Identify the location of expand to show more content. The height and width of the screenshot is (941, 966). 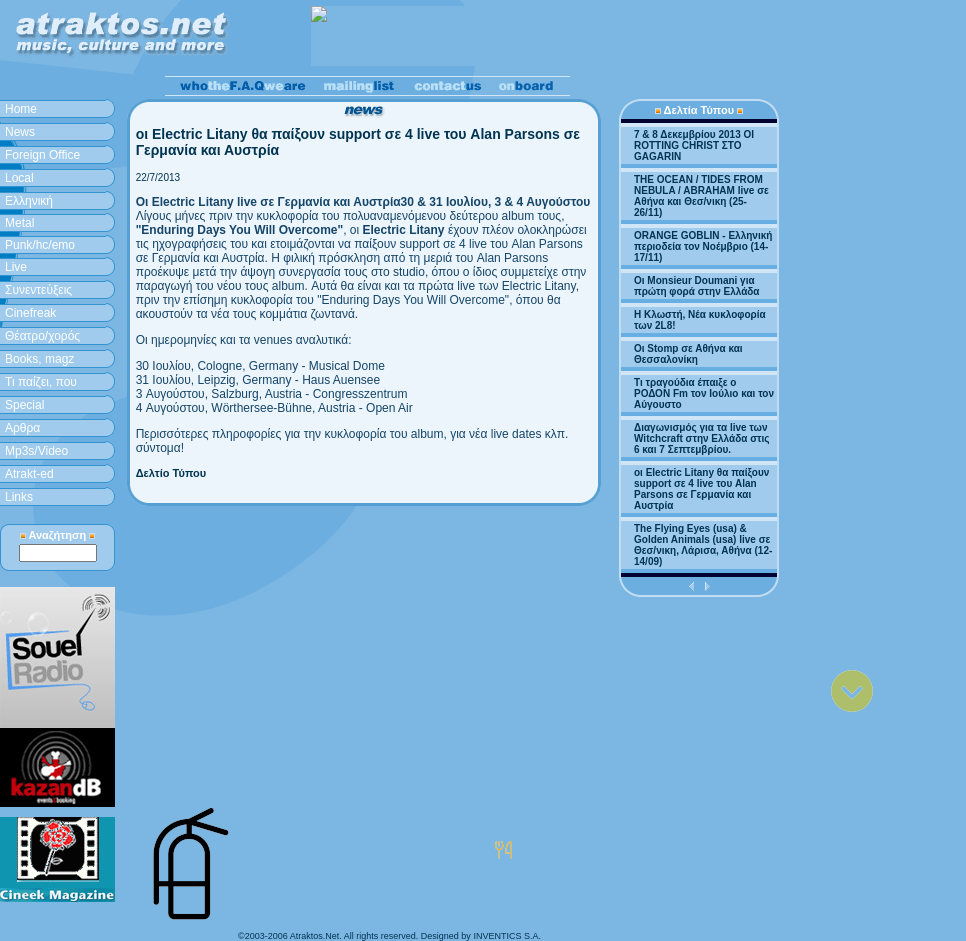
(852, 691).